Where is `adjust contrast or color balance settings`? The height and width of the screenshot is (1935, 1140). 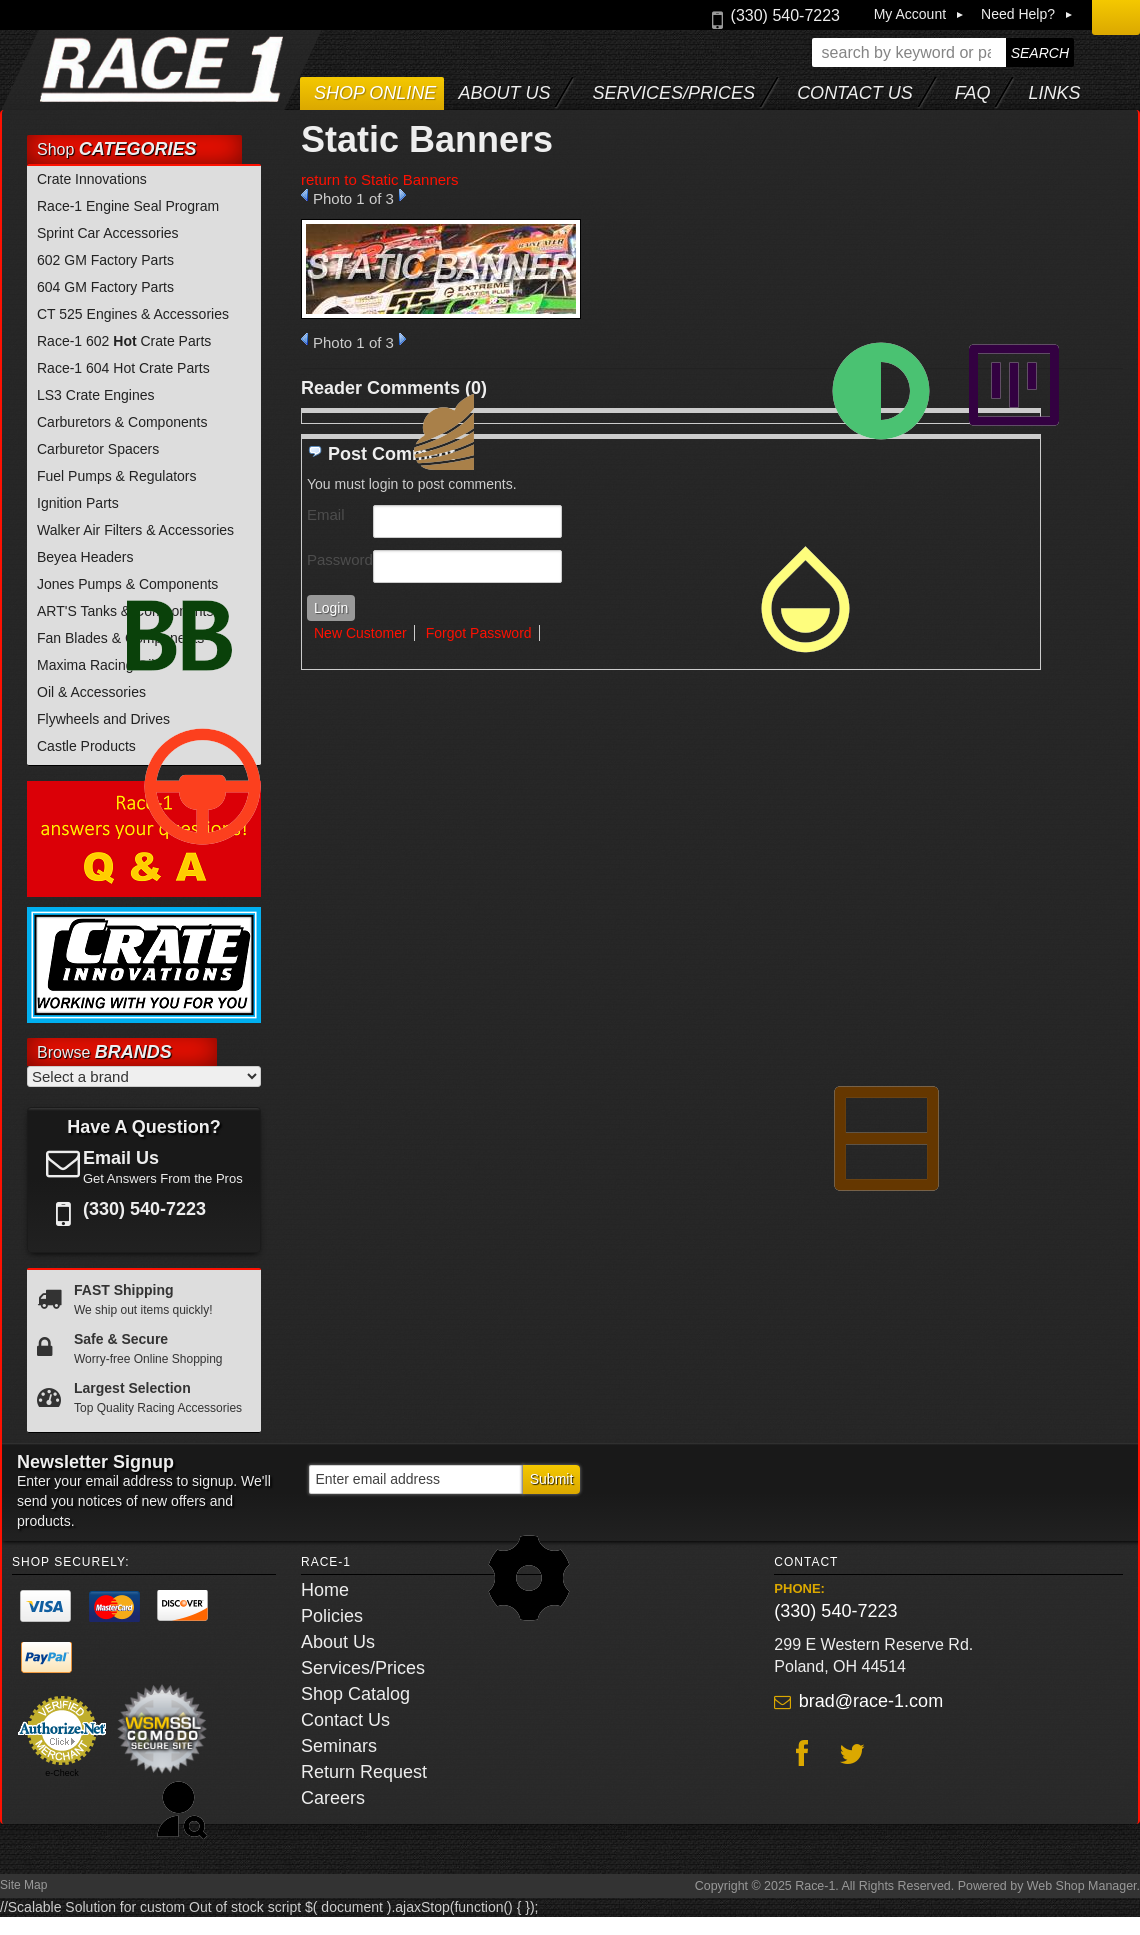
adjust contrast or color balance settings is located at coordinates (805, 603).